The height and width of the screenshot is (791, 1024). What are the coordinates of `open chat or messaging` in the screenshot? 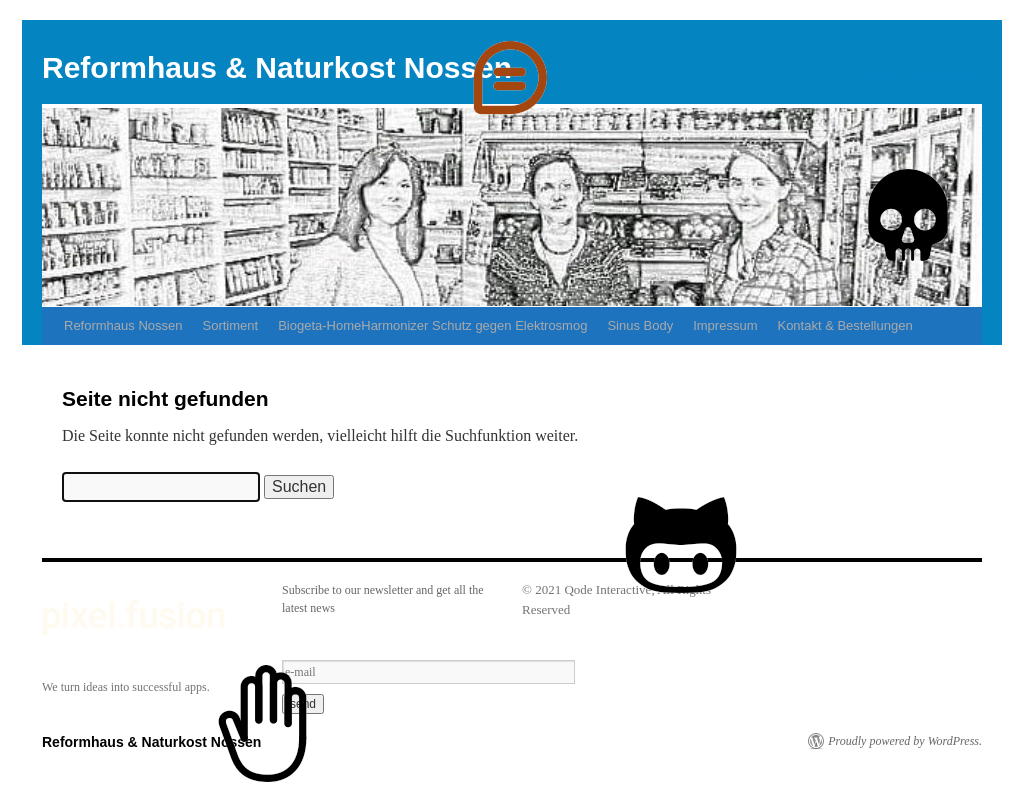 It's located at (509, 79).